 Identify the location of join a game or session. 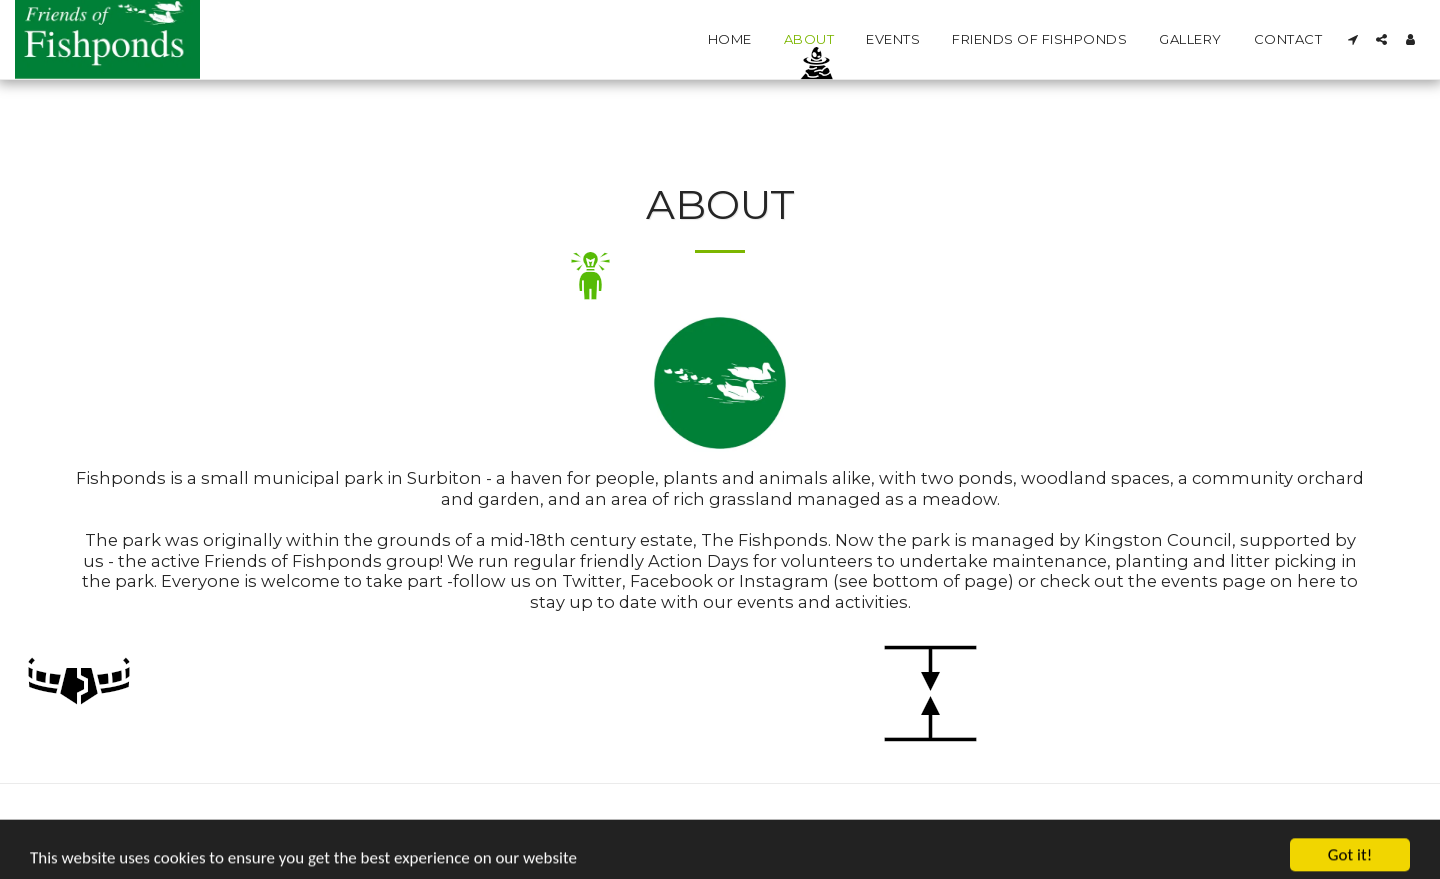
(930, 693).